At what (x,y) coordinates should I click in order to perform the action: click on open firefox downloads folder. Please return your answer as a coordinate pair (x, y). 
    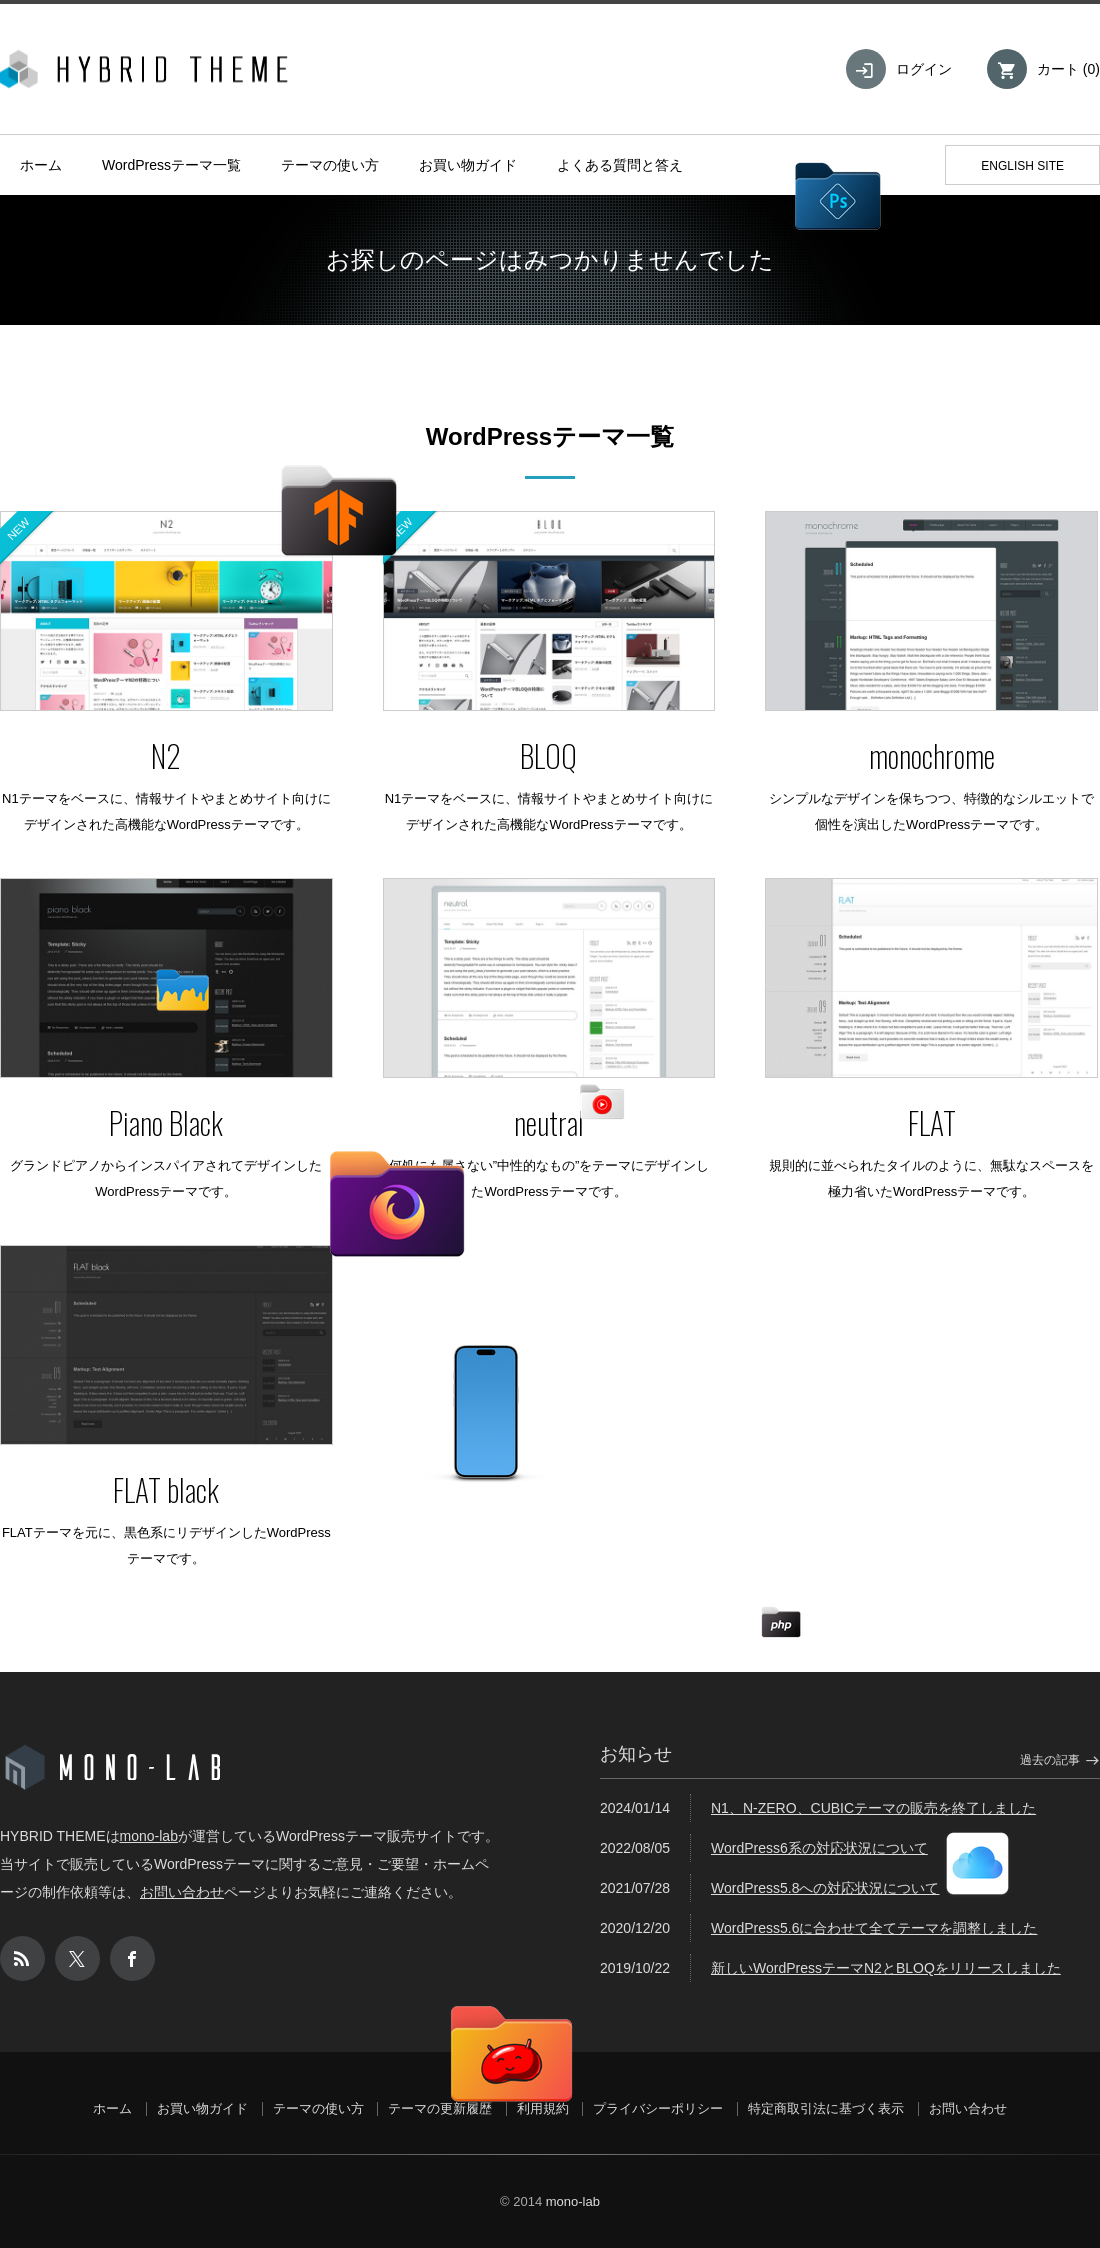
    Looking at the image, I should click on (396, 1207).